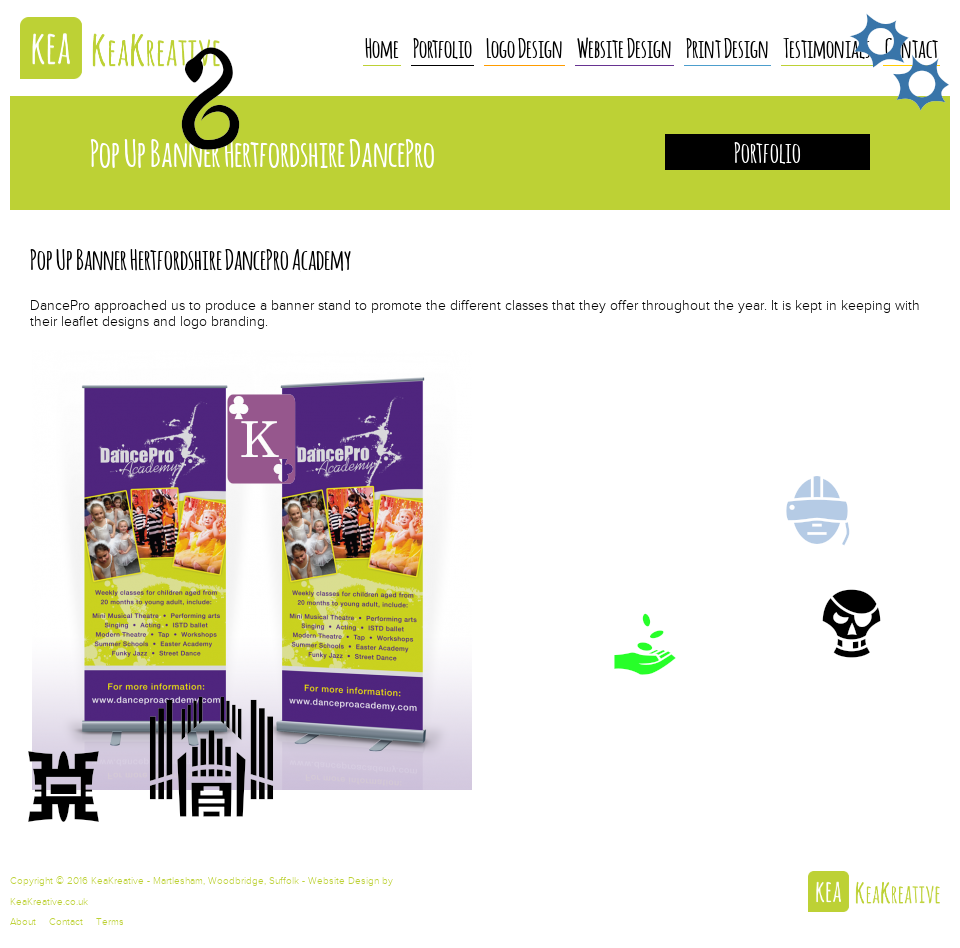 This screenshot has height=948, width=960. What do you see at coordinates (63, 786) in the screenshot?
I see `abstract game element or power-up icon` at bounding box center [63, 786].